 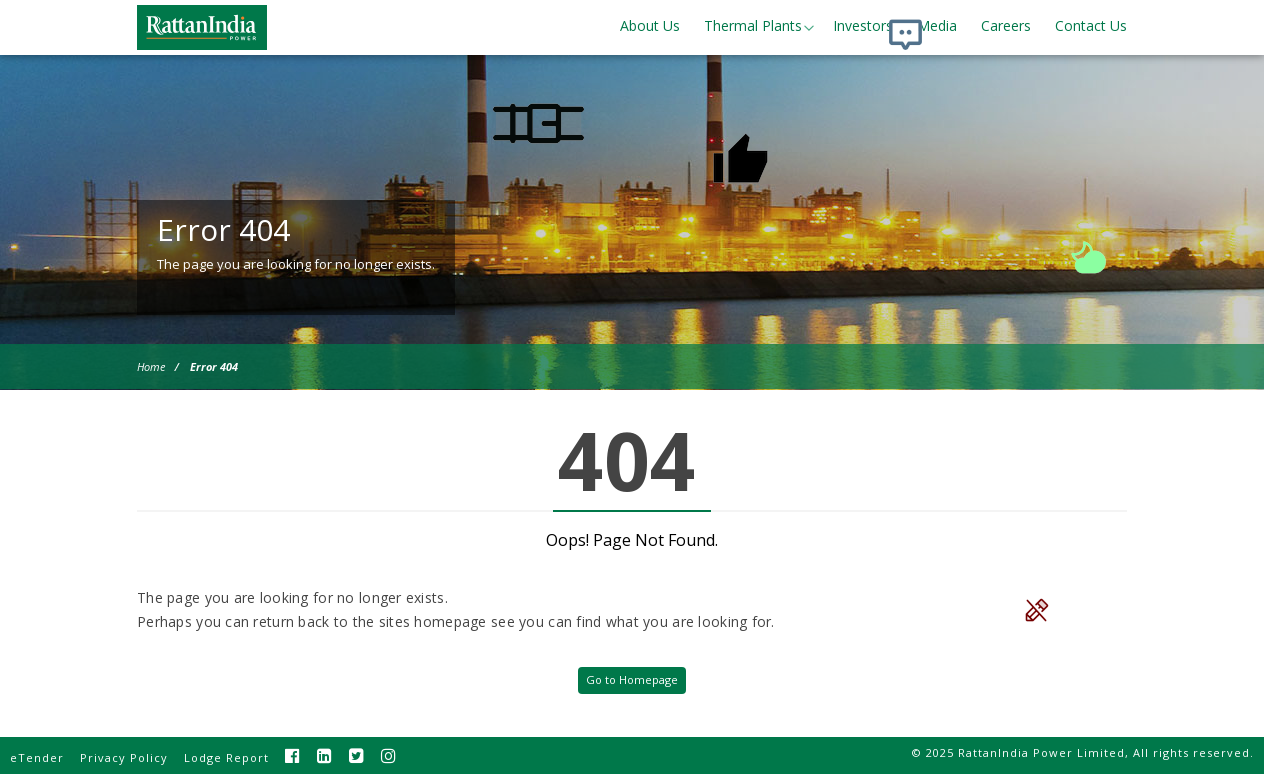 What do you see at coordinates (1036, 610) in the screenshot?
I see `editing is disabled or unavailable` at bounding box center [1036, 610].